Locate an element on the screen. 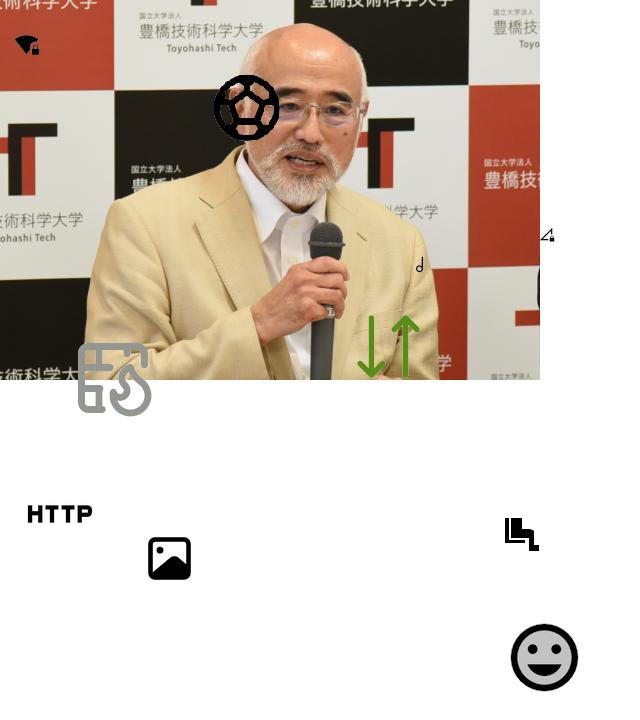 Image resolution: width=640 pixels, height=720 pixels. indicates a web link or URL is located at coordinates (60, 514).